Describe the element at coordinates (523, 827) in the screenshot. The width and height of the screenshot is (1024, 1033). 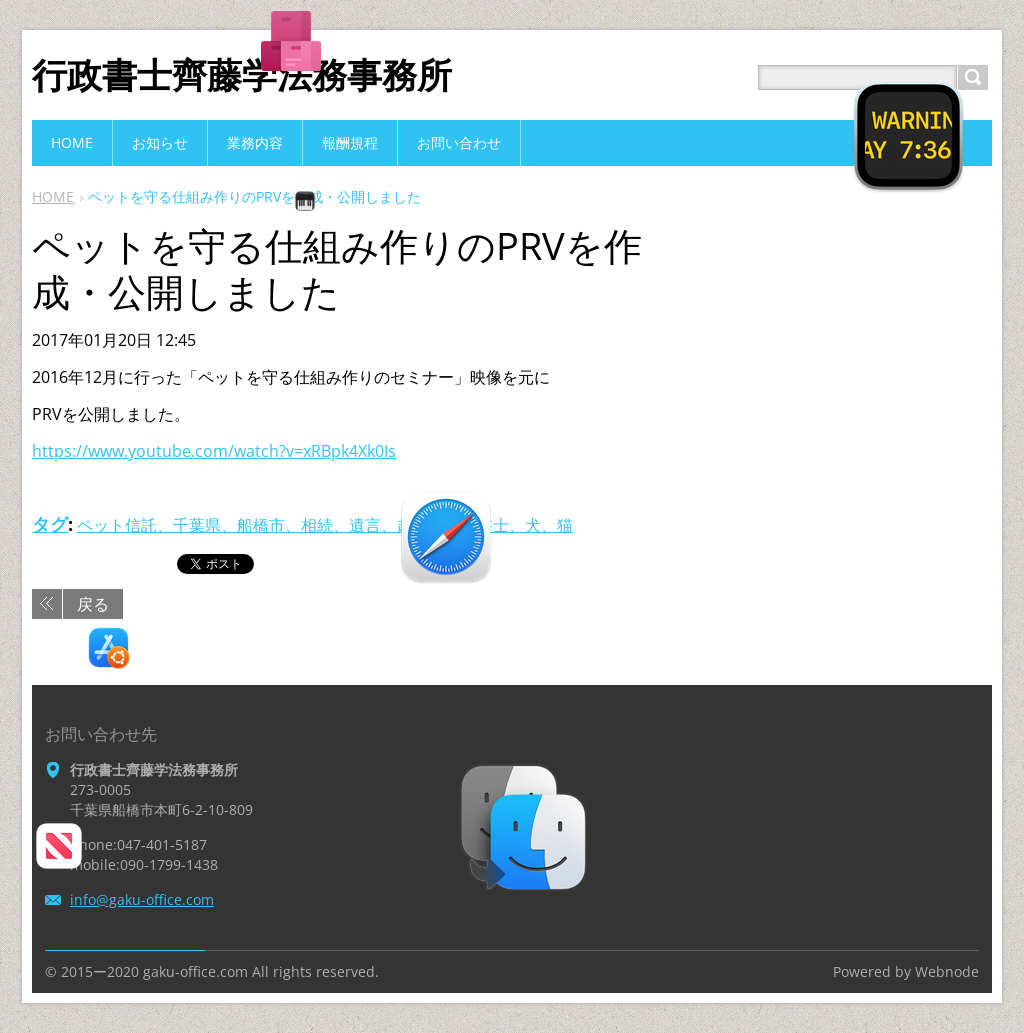
I see `launch migration assistant to transfer data from another mac` at that location.